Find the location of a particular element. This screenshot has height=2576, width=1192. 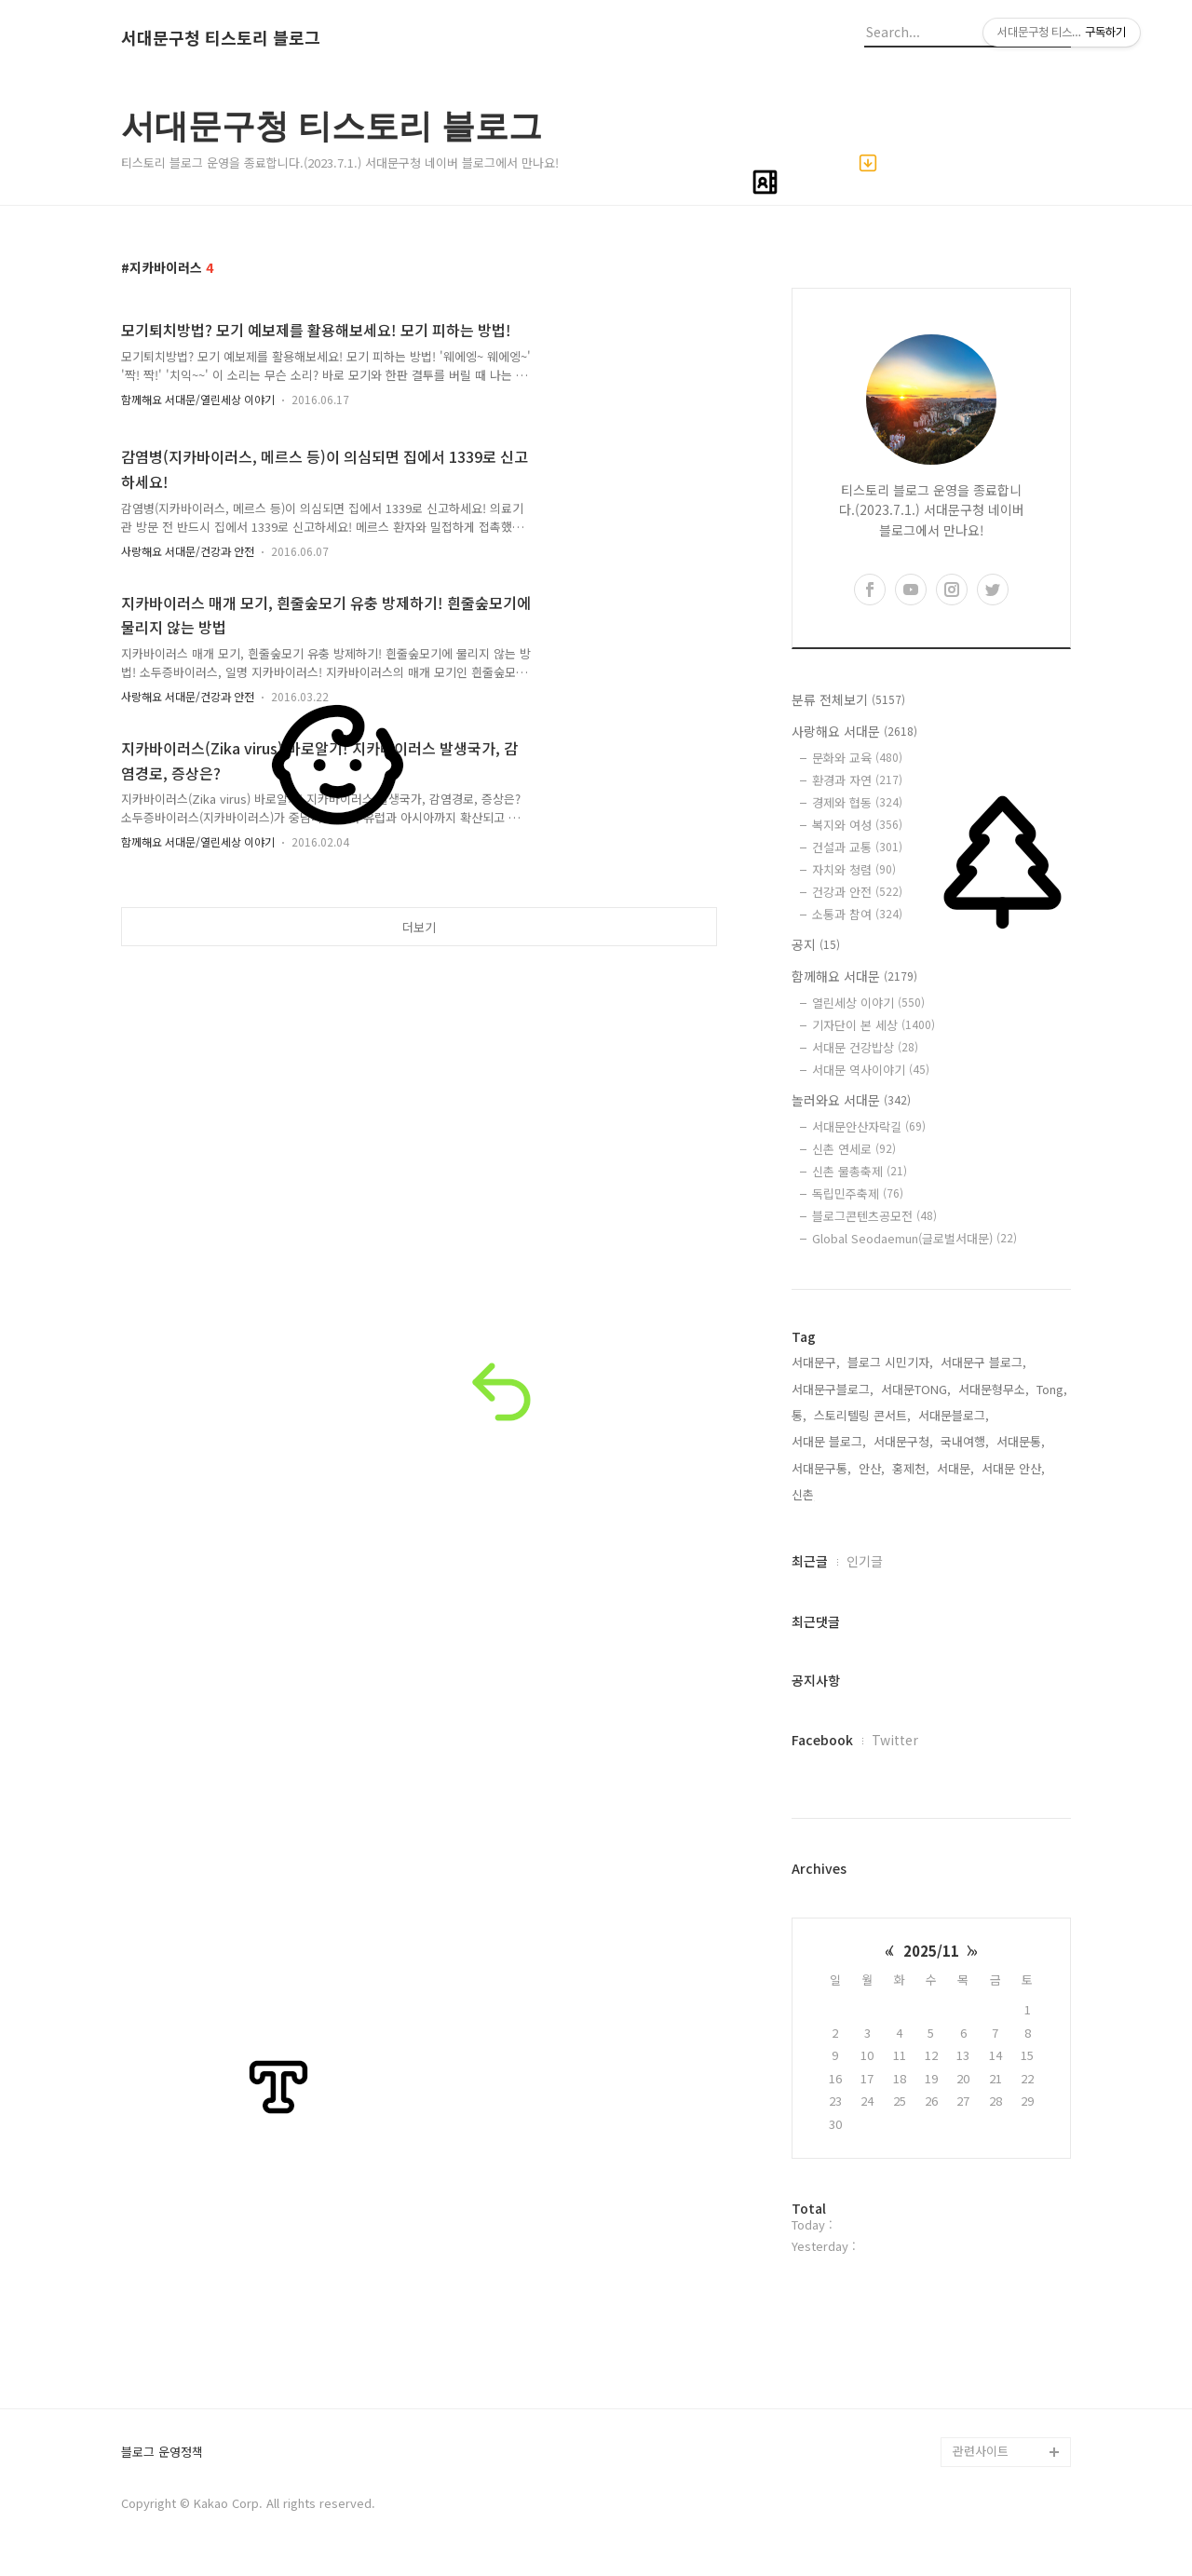

download file or content is located at coordinates (868, 163).